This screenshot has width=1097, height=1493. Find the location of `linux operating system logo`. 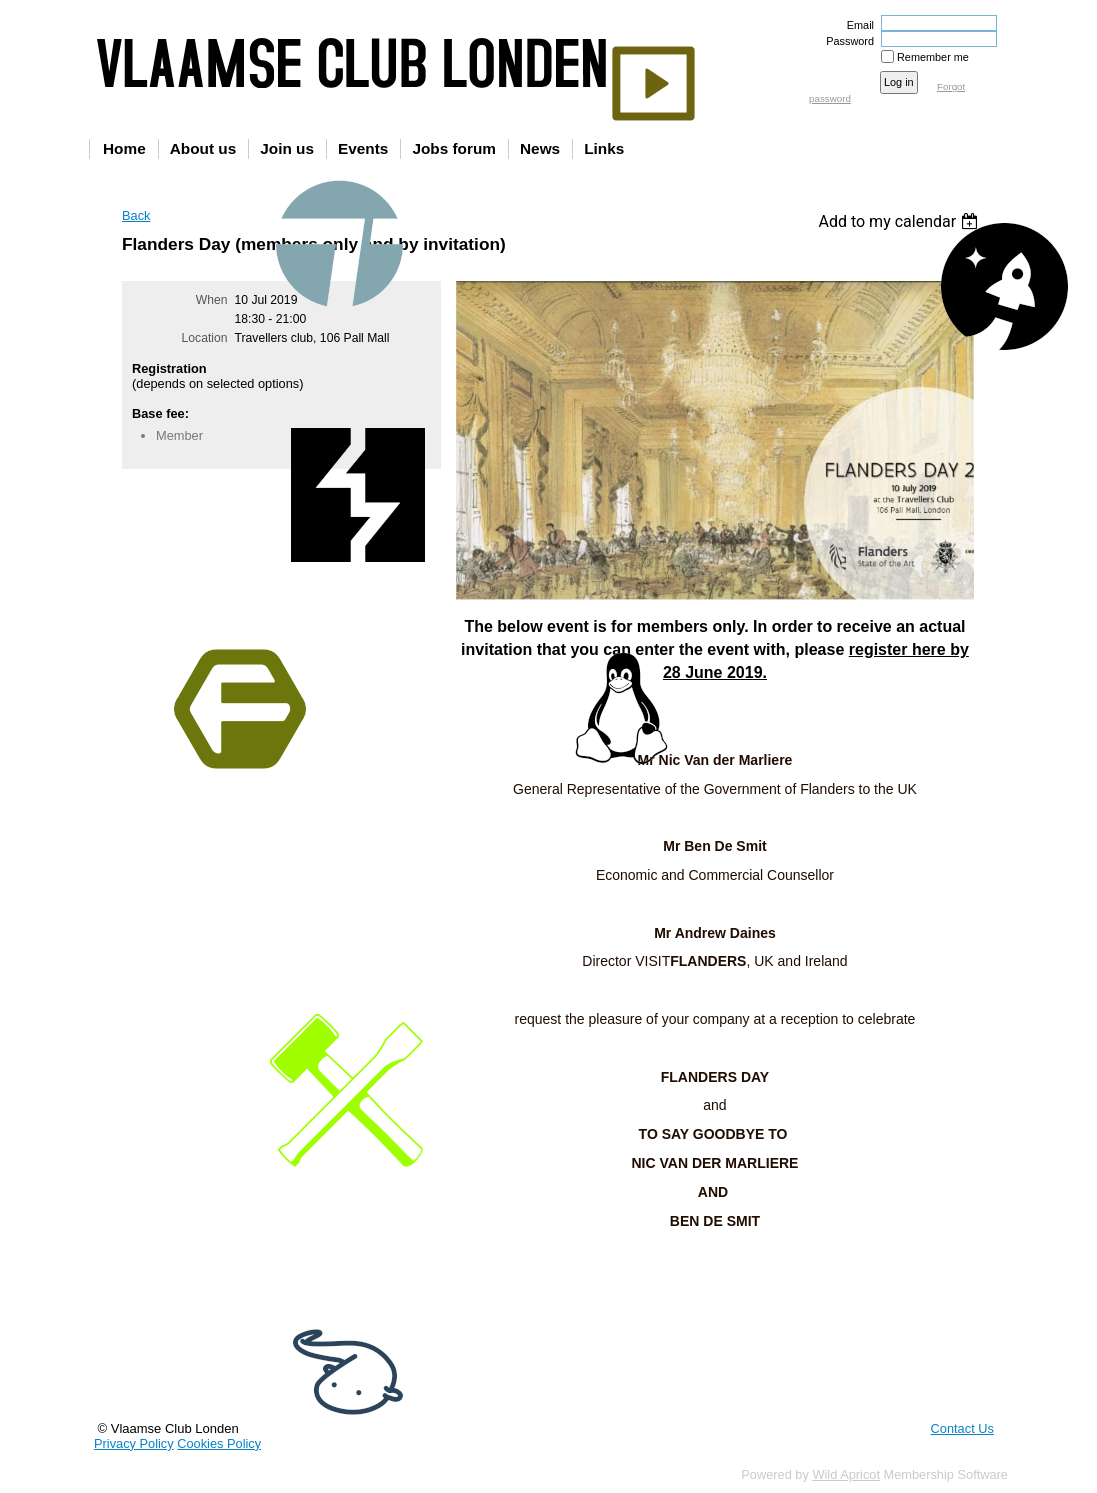

linux operating system logo is located at coordinates (621, 708).